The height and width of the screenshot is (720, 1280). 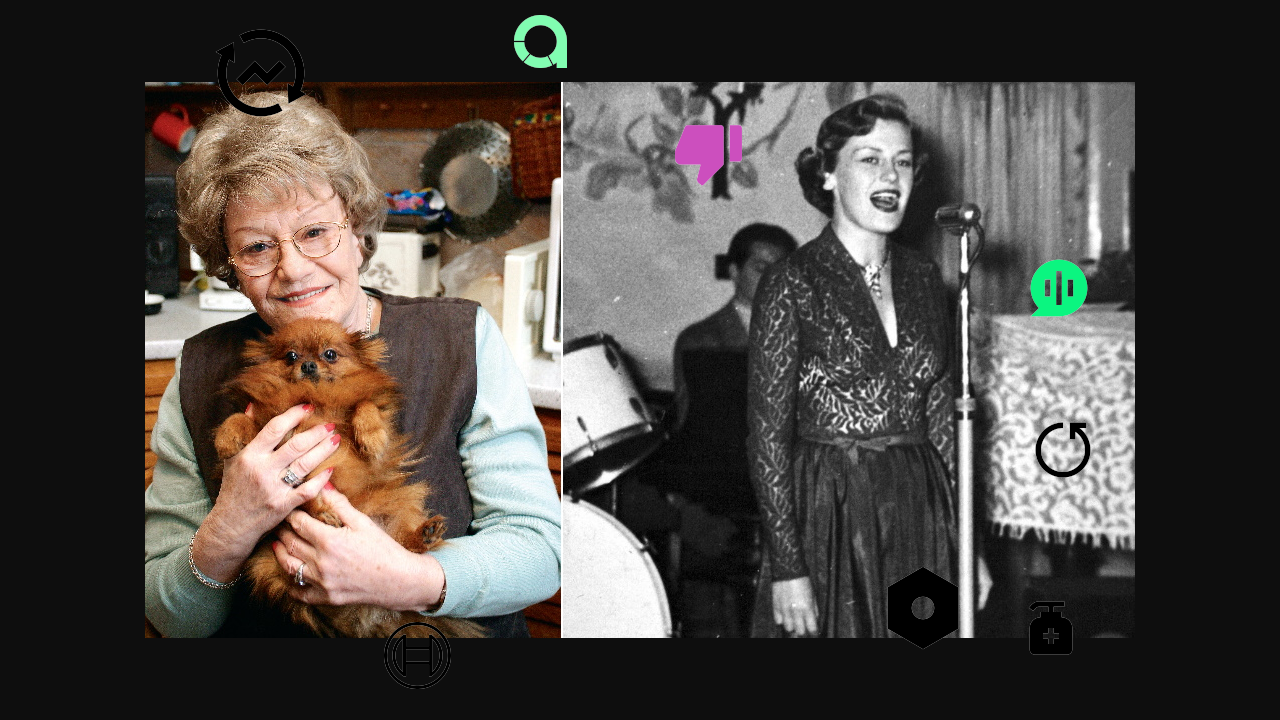 What do you see at coordinates (540, 41) in the screenshot?
I see `akaunting accounting software logo` at bounding box center [540, 41].